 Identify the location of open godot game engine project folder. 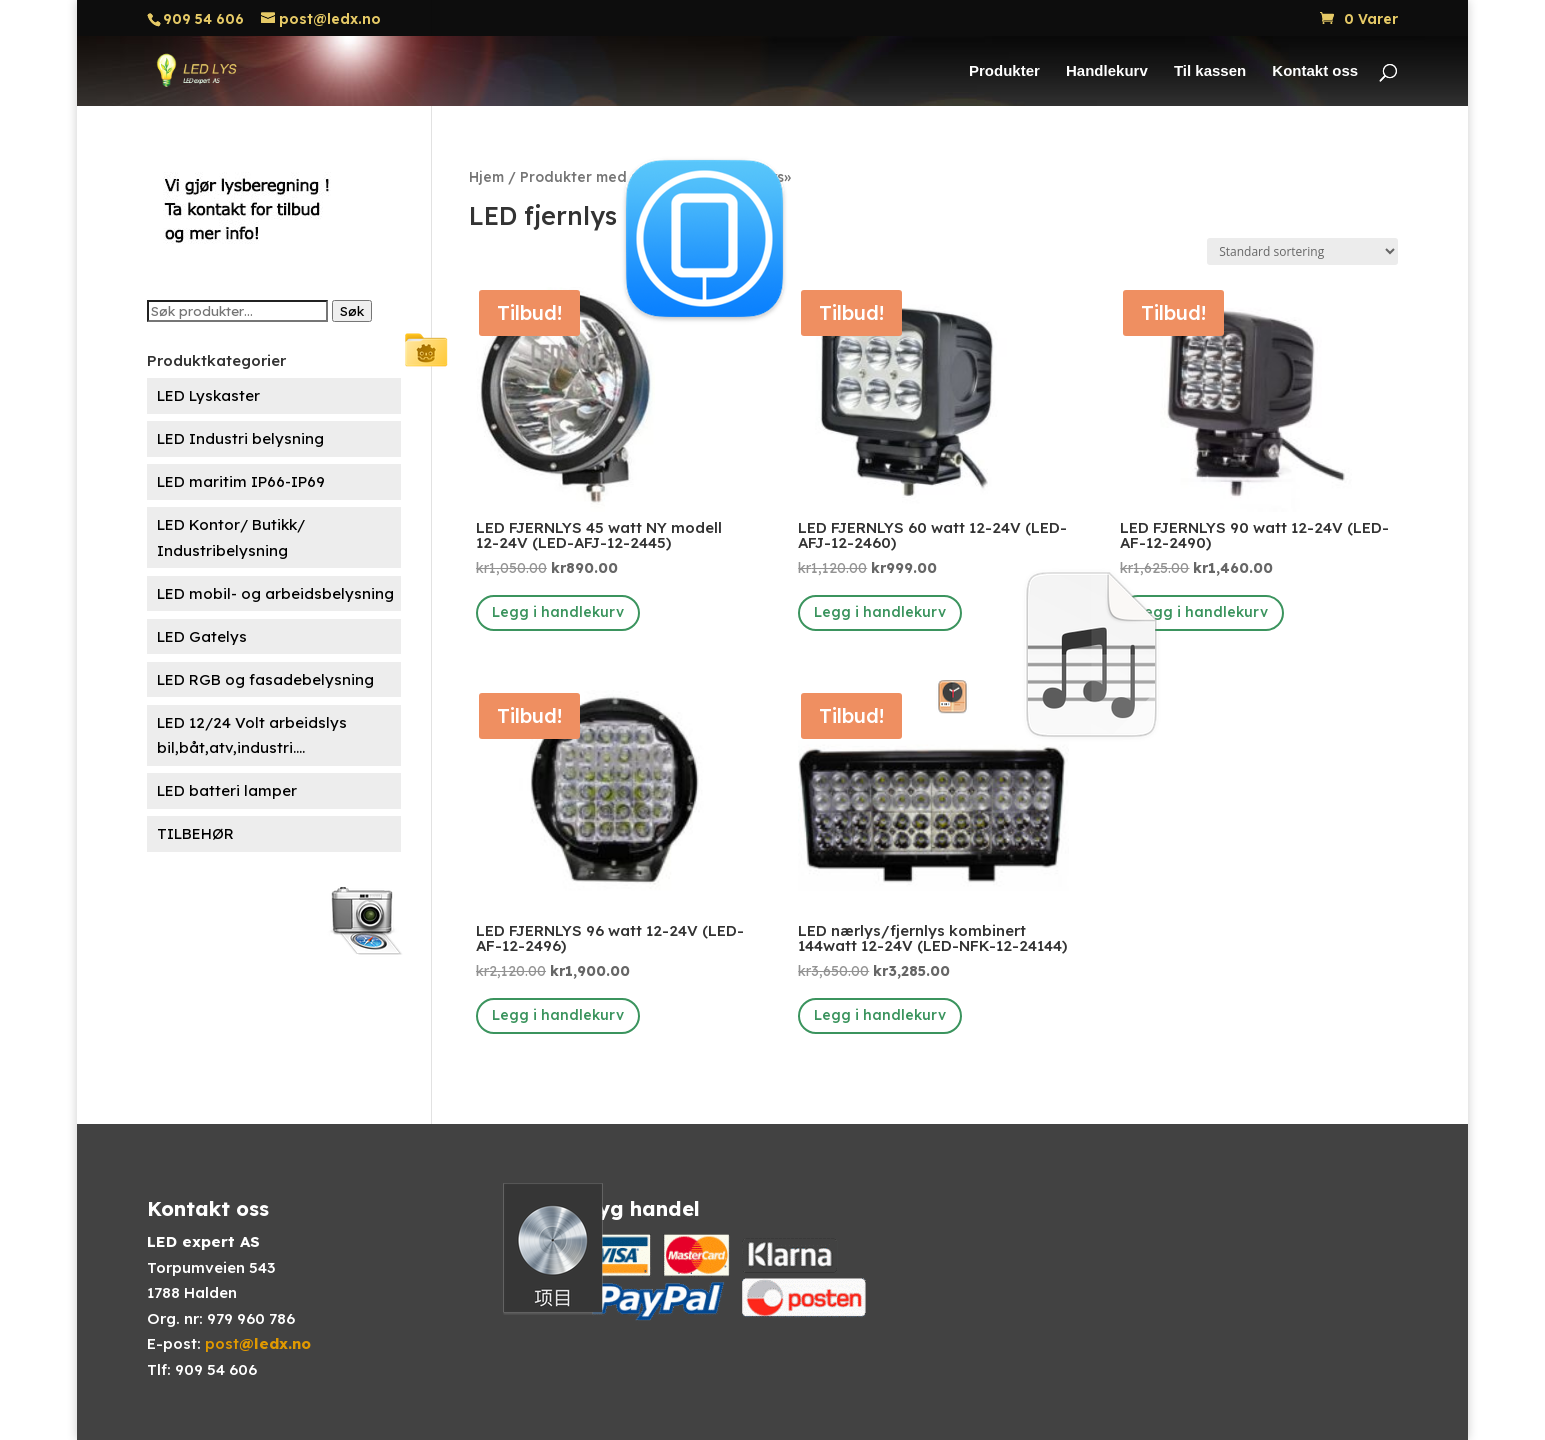
(426, 351).